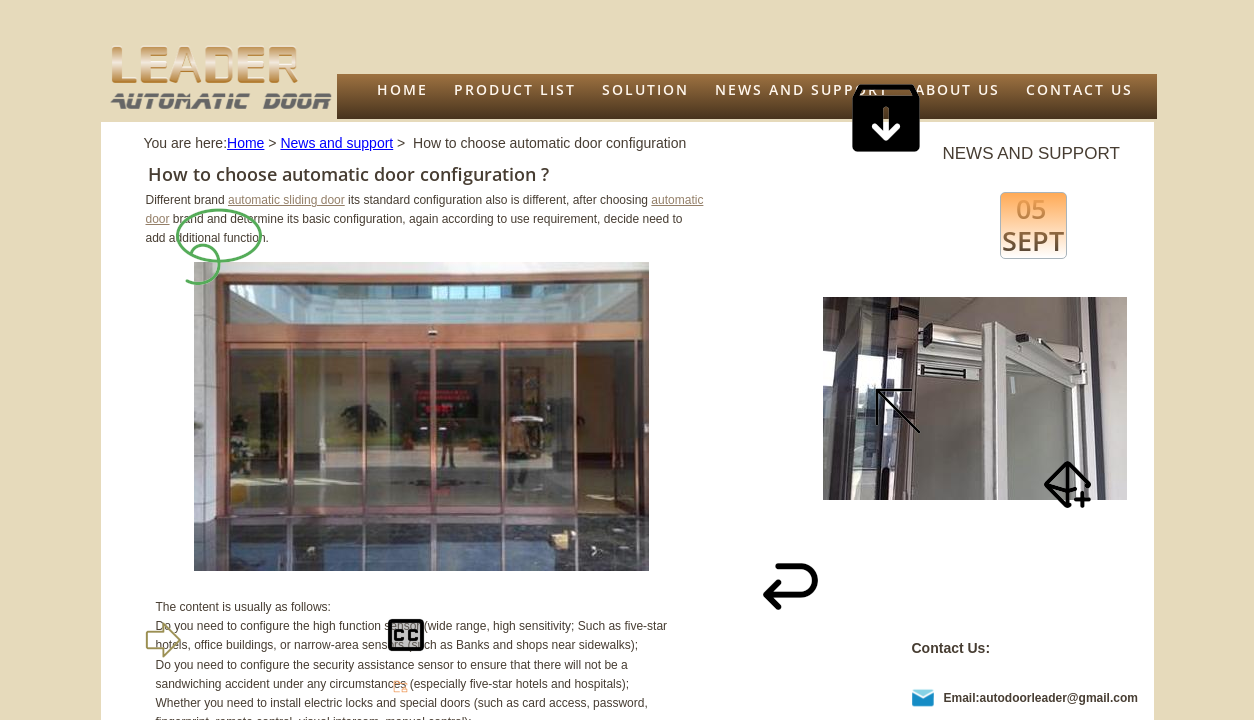 Image resolution: width=1254 pixels, height=720 pixels. Describe the element at coordinates (1067, 484) in the screenshot. I see `add a new 3D object or shape` at that location.